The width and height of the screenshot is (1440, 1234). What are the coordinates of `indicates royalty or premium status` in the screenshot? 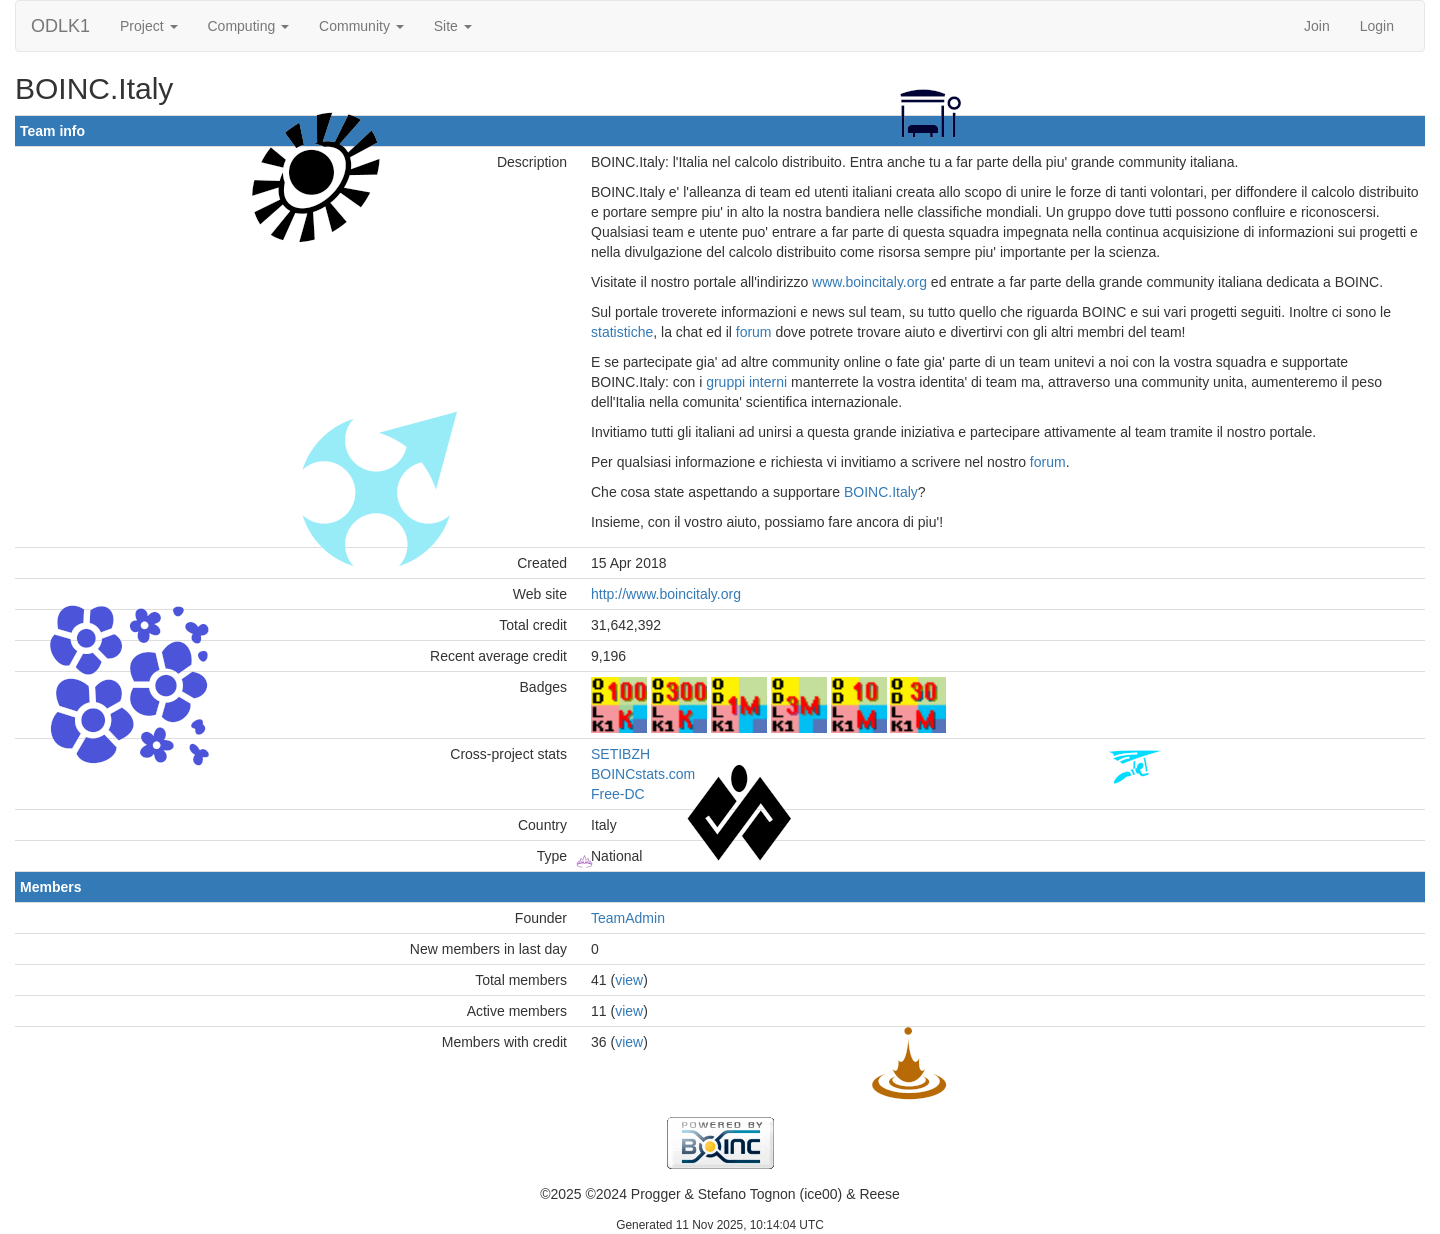 It's located at (584, 862).